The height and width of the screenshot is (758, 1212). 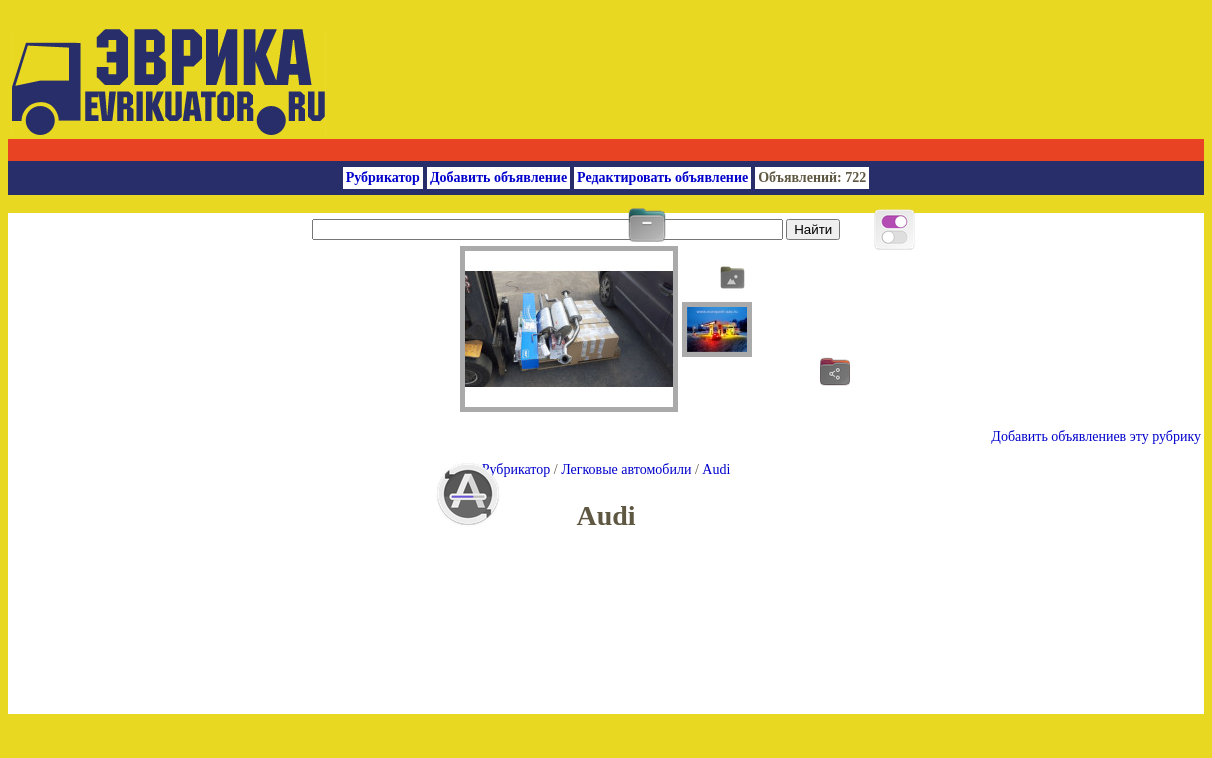 I want to click on open the file manager application, so click(x=647, y=225).